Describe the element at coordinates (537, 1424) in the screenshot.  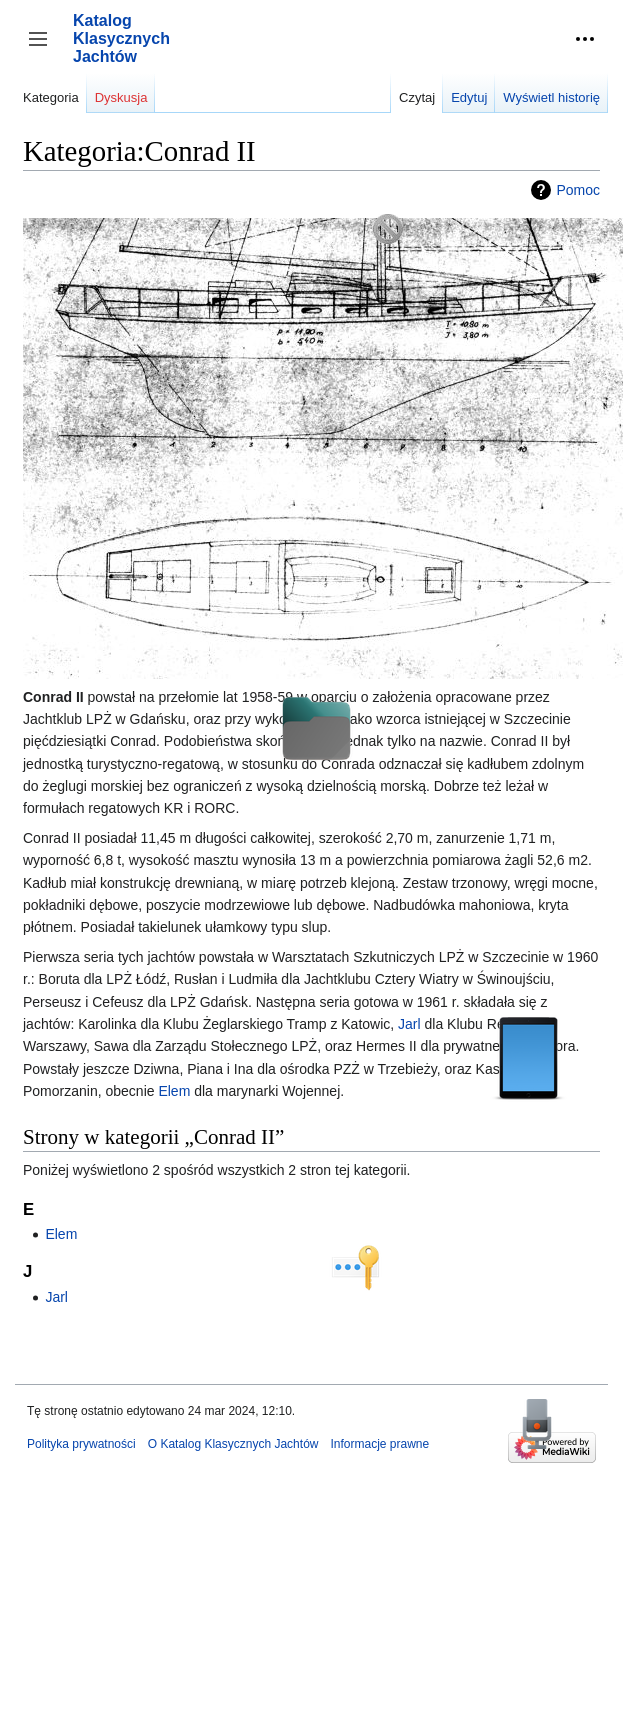
I see `open voice recorder app` at that location.